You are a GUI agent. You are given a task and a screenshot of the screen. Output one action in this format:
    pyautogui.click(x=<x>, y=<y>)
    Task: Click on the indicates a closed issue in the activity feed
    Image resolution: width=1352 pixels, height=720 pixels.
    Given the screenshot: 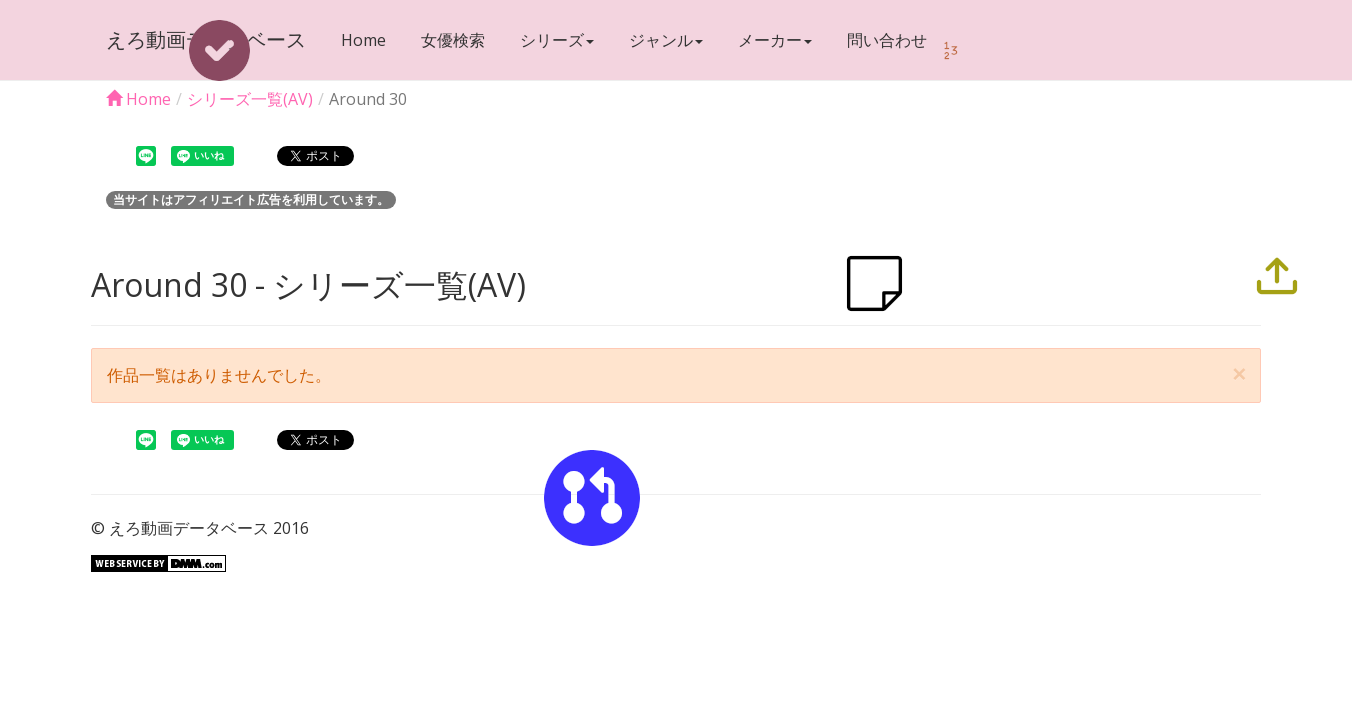 What is the action you would take?
    pyautogui.click(x=219, y=50)
    